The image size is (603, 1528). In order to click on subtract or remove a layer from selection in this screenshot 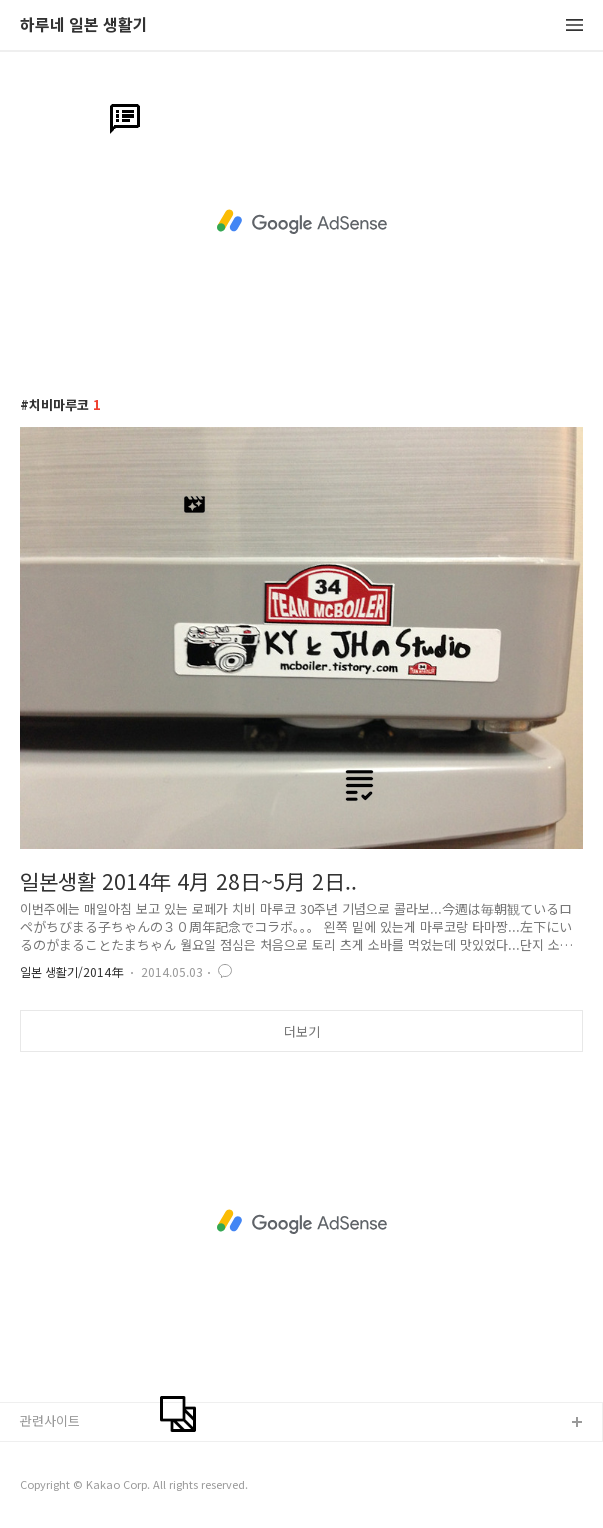, I will do `click(178, 1414)`.